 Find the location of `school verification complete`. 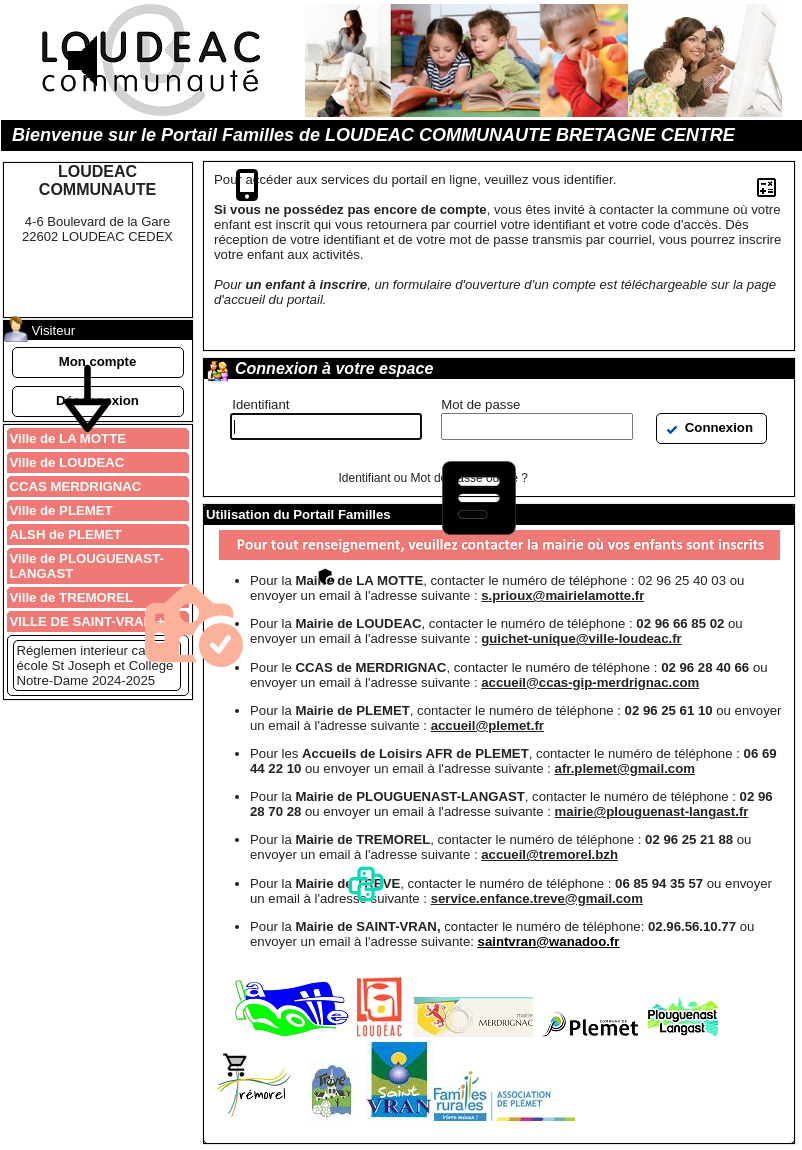

school verification complete is located at coordinates (194, 623).